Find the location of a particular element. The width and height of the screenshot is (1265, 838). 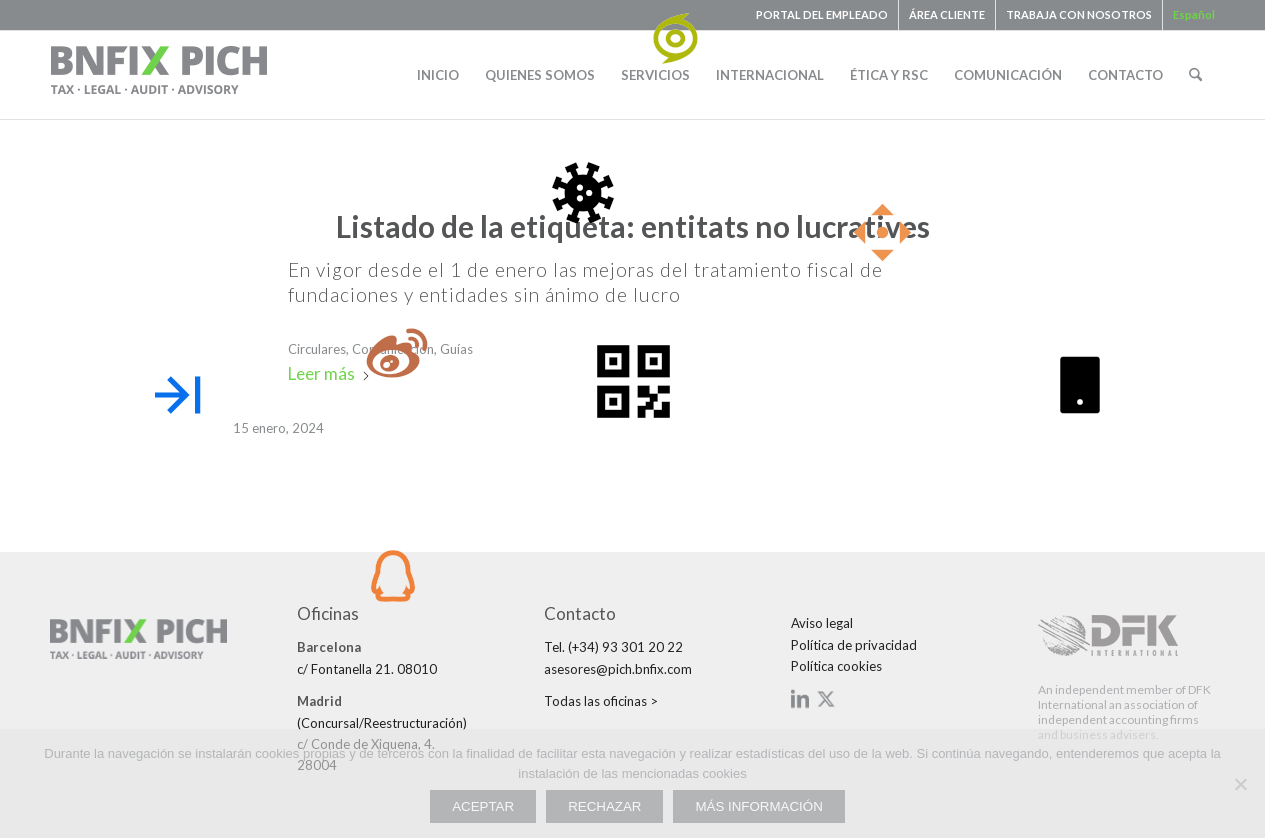

collapse panel to the right is located at coordinates (179, 395).